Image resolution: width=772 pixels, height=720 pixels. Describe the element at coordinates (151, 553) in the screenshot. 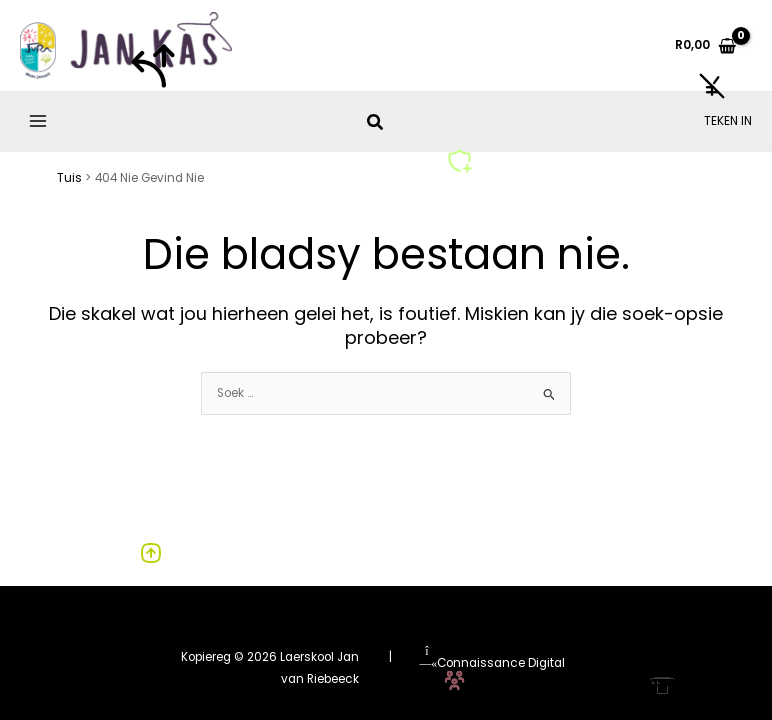

I see `upload a file or document` at that location.